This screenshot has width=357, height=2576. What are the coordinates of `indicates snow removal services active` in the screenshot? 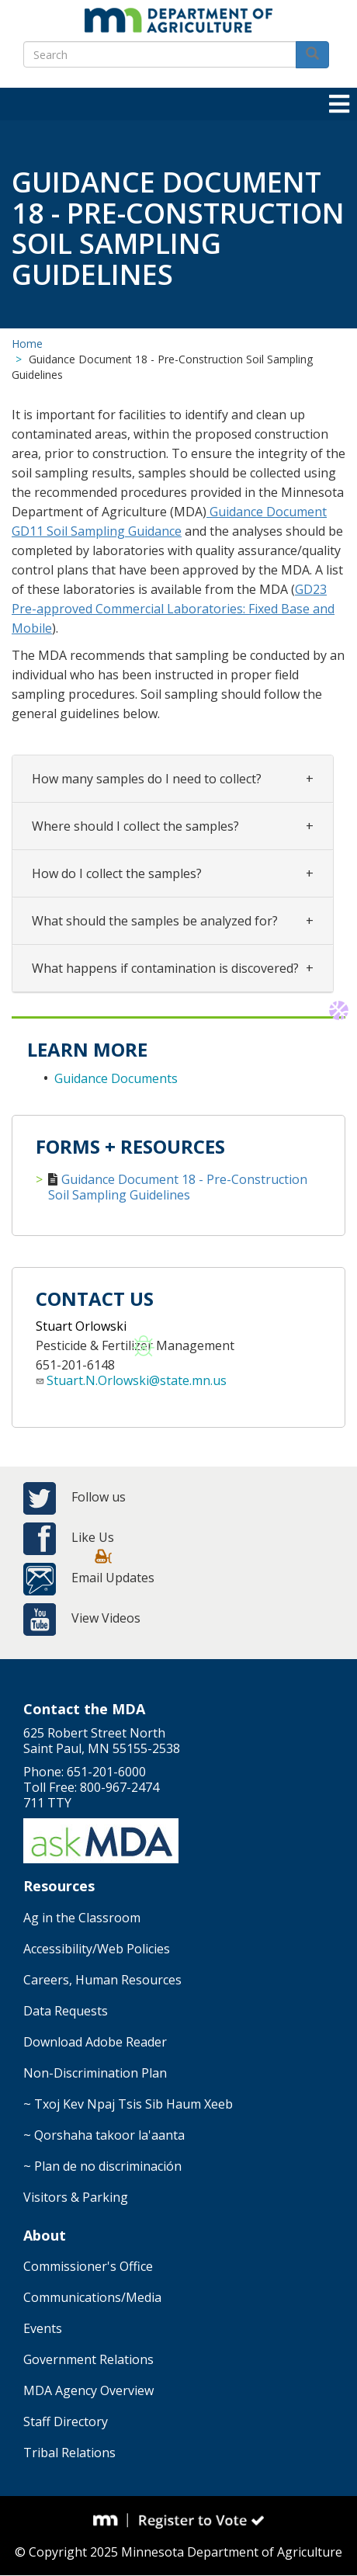 It's located at (102, 1556).